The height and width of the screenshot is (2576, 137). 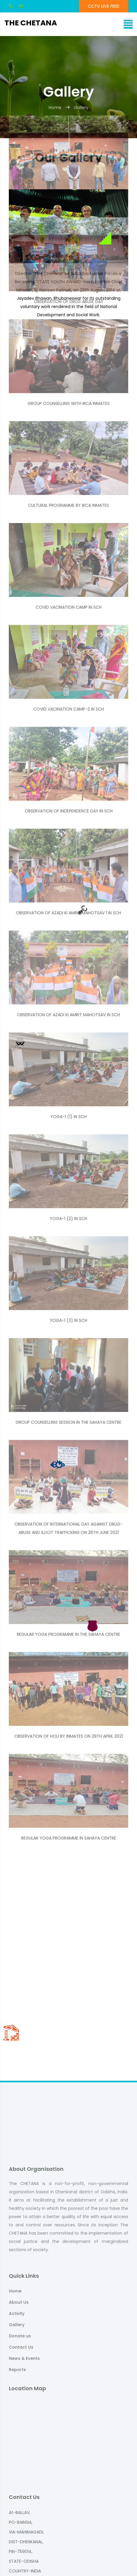 What do you see at coordinates (11, 2033) in the screenshot?
I see `explore ancient ruins or archaeological sites` at bounding box center [11, 2033].